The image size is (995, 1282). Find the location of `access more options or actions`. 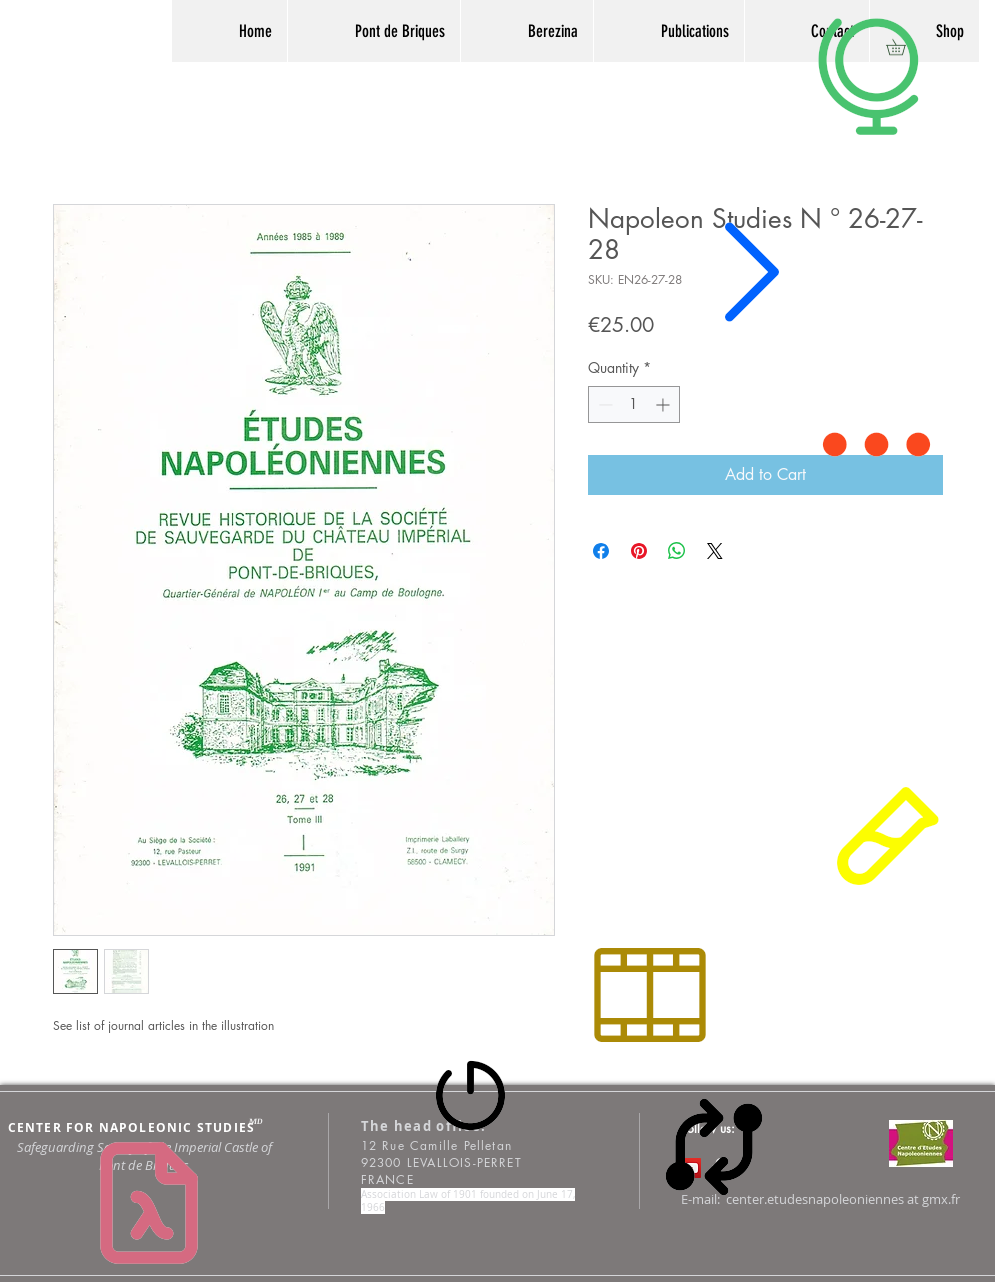

access more options or actions is located at coordinates (876, 444).